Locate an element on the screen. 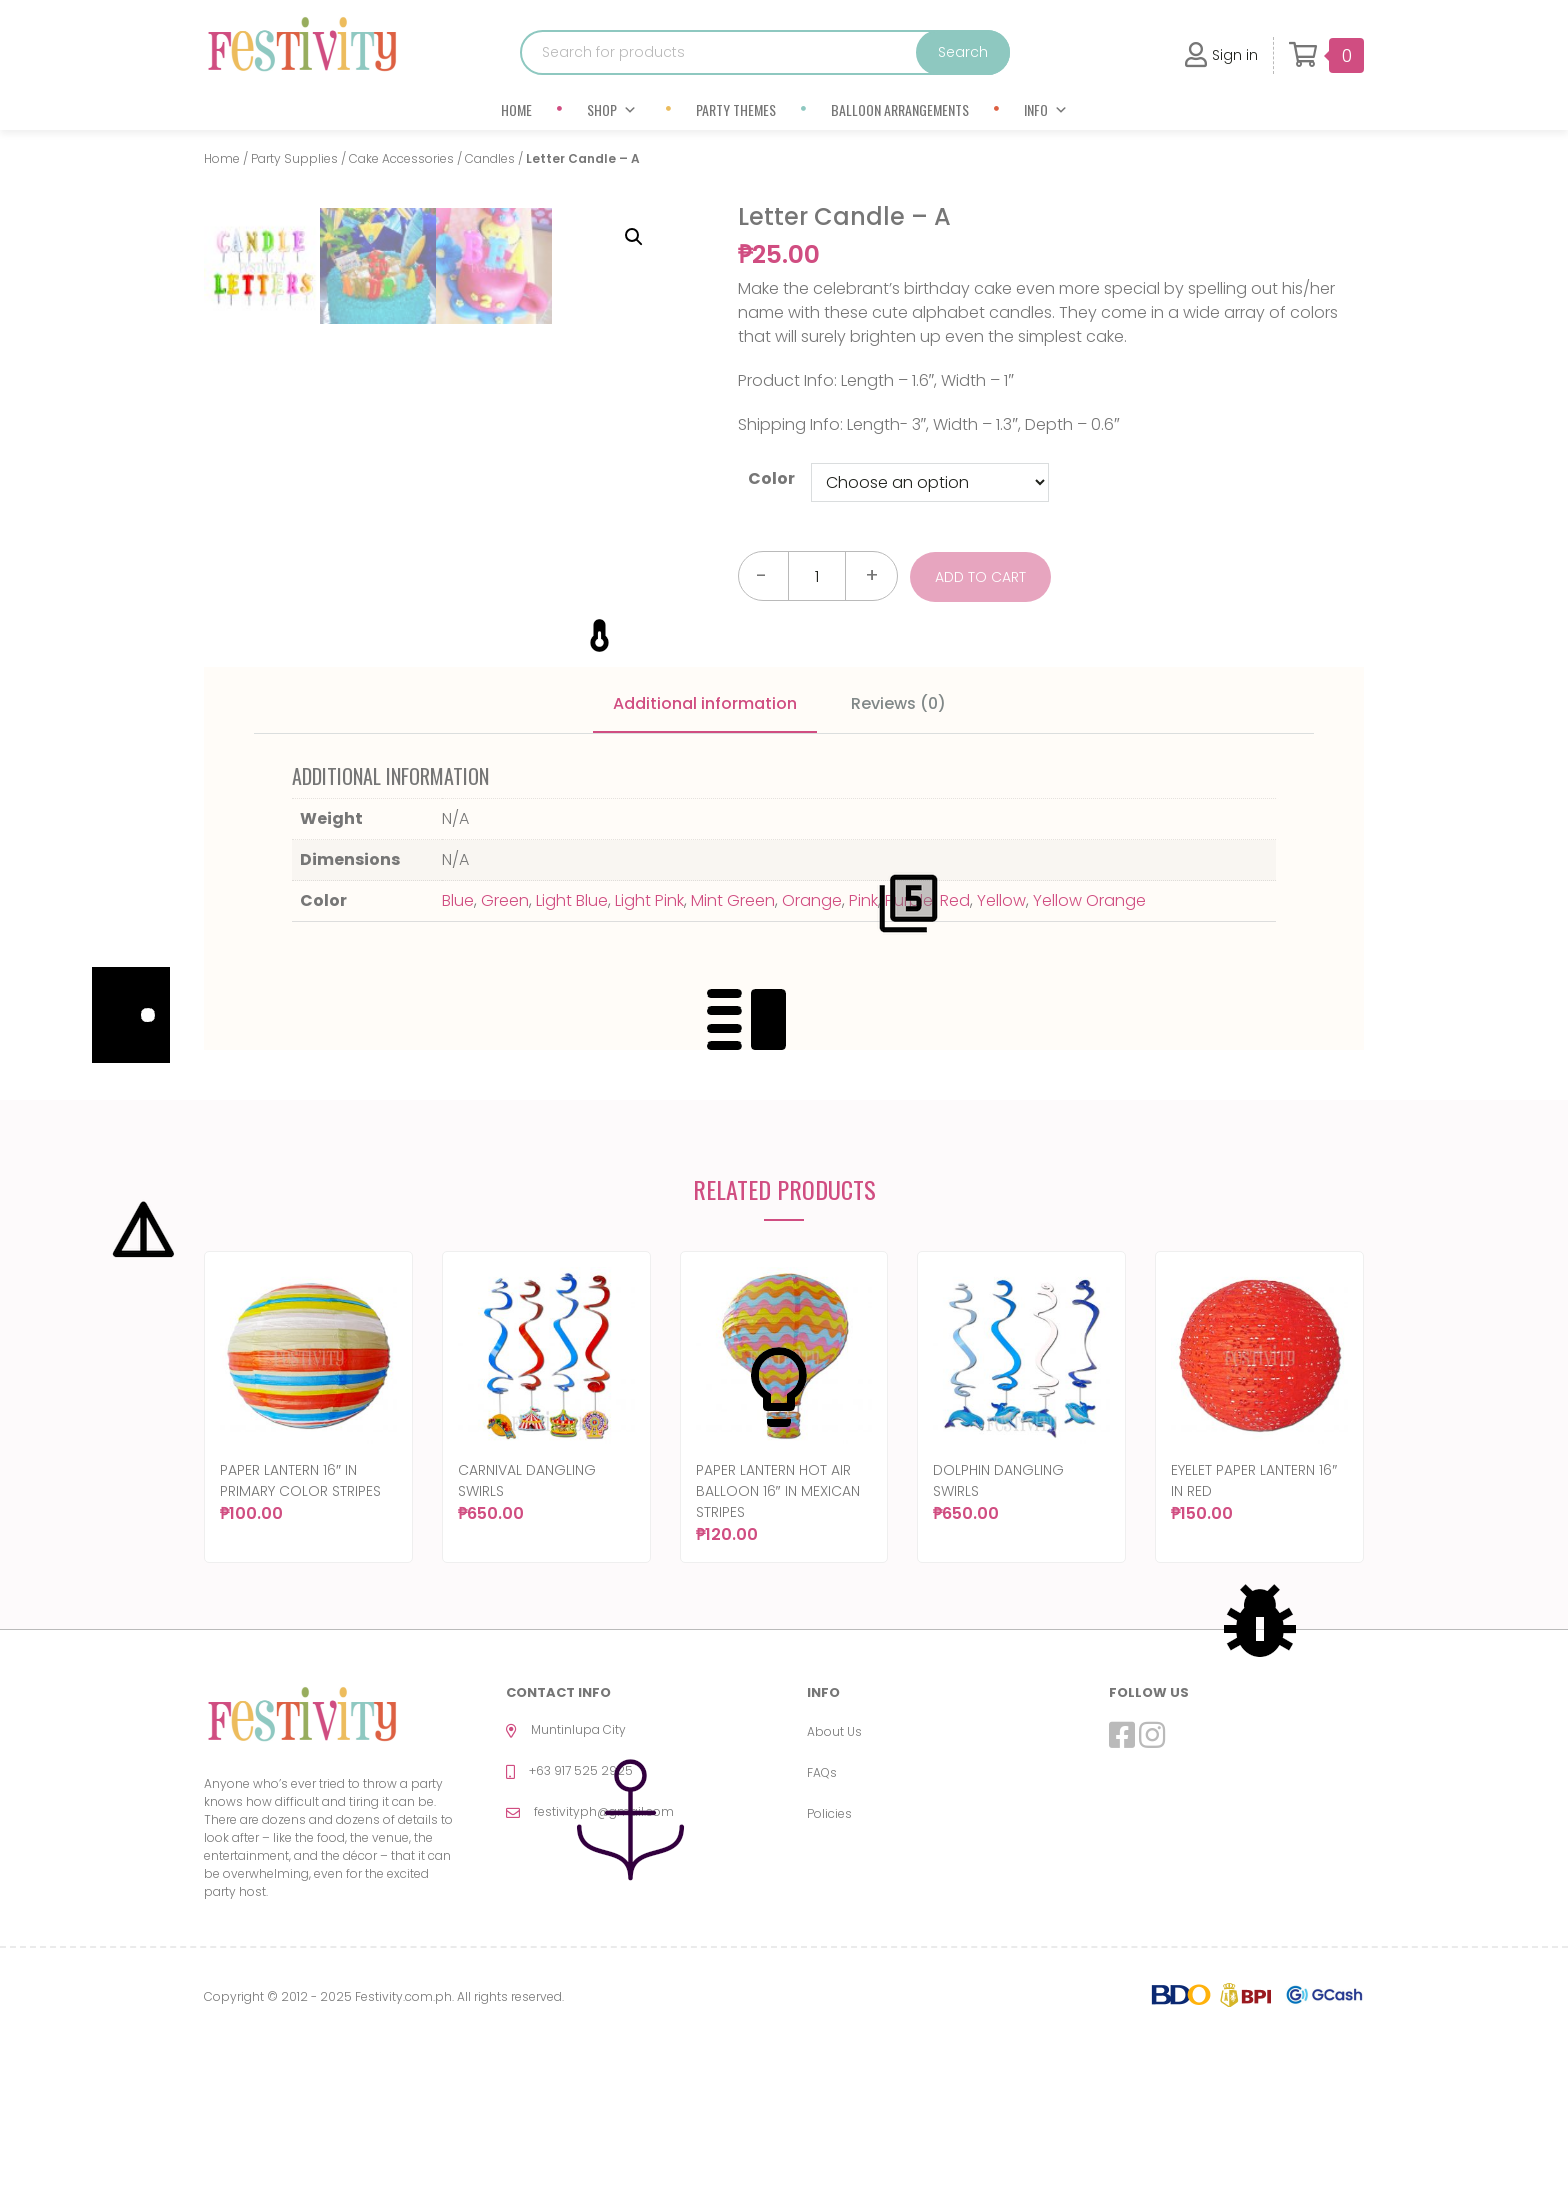 This screenshot has height=2196, width=1568. filter or view 5 items is located at coordinates (908, 903).